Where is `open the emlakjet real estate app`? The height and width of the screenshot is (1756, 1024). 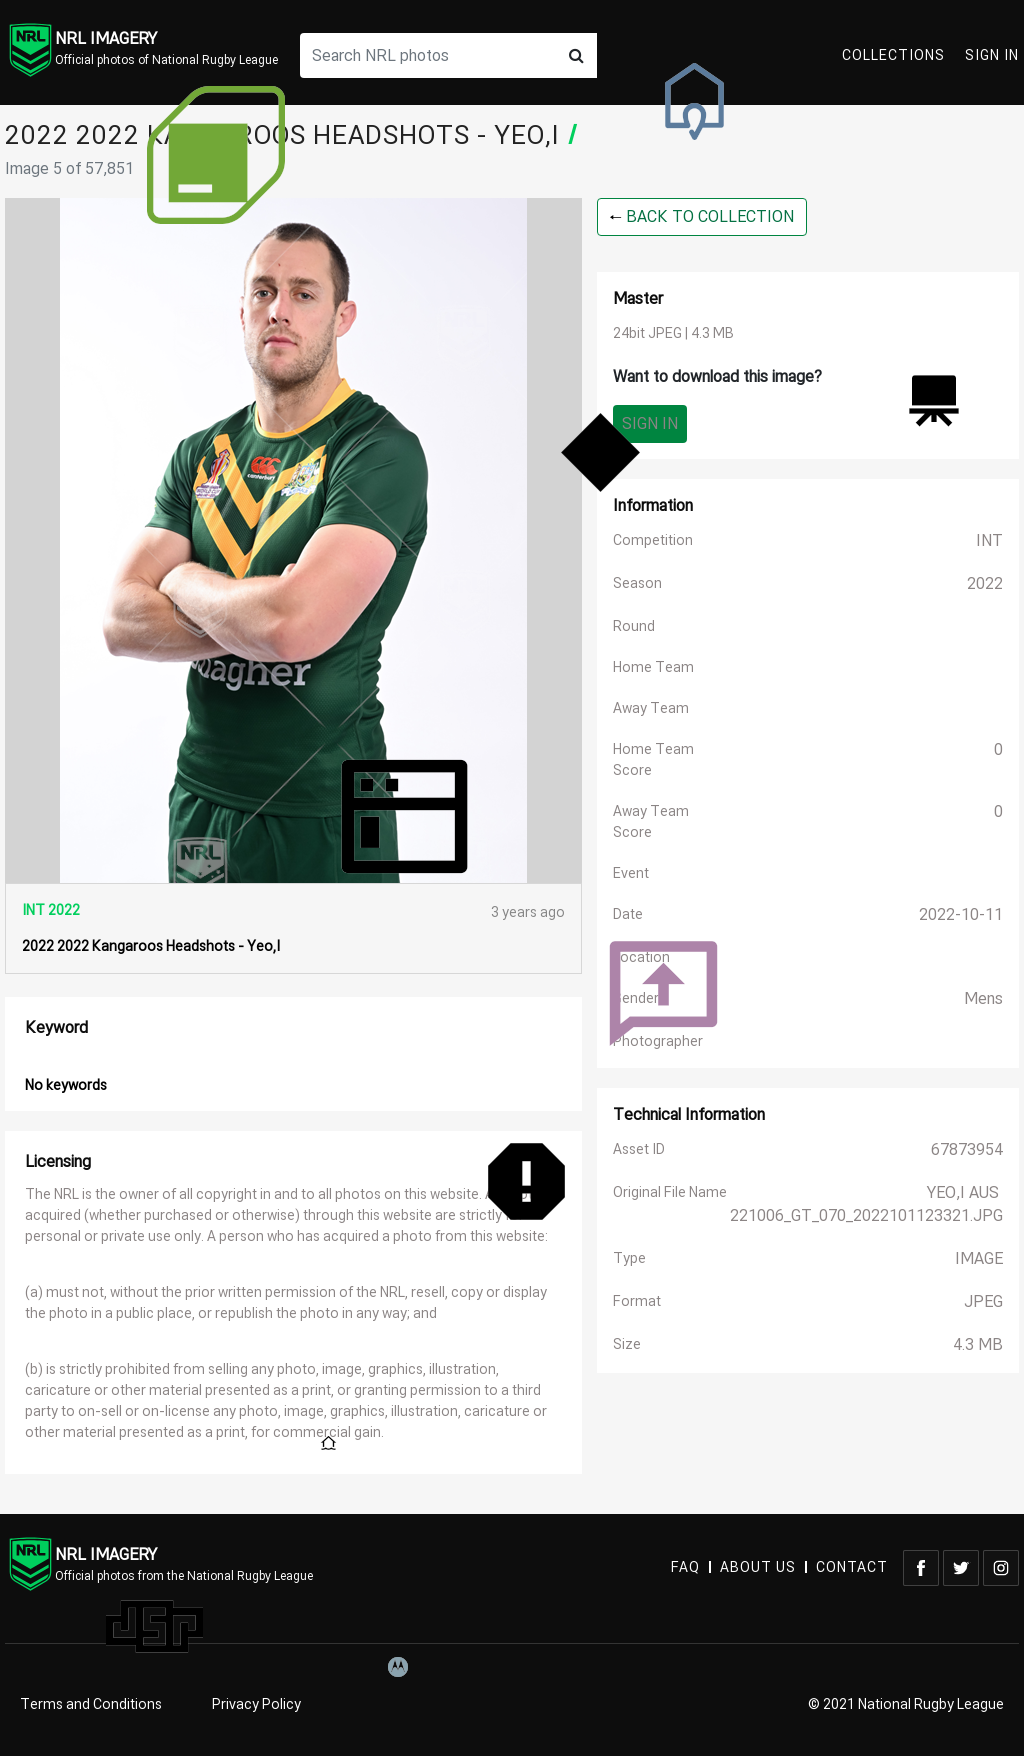 open the emlakjet real estate app is located at coordinates (694, 101).